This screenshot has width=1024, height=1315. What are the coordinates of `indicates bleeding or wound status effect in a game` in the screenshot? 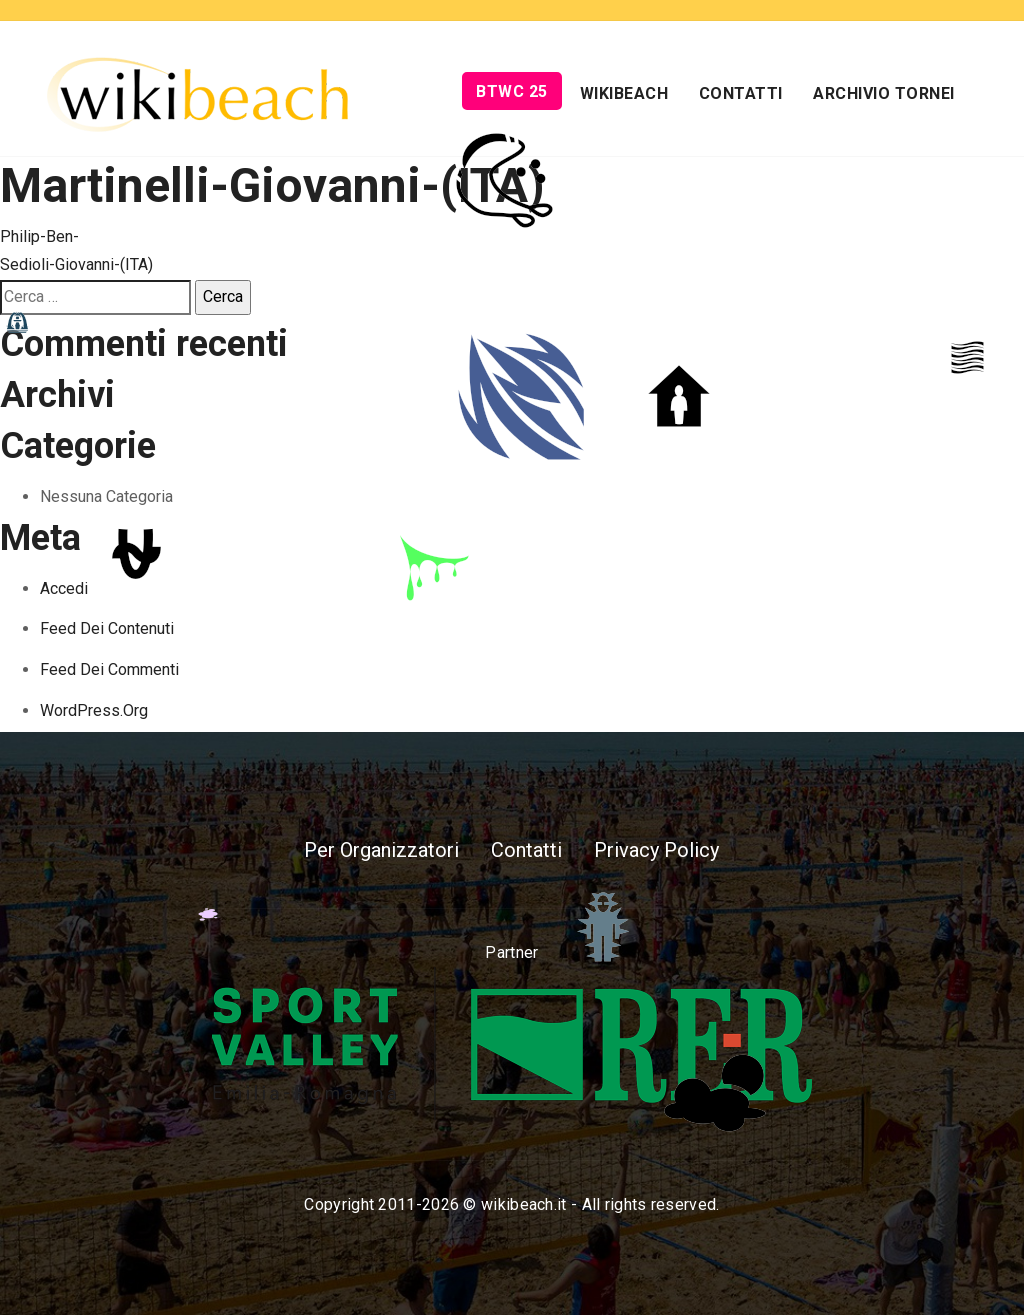 It's located at (434, 566).